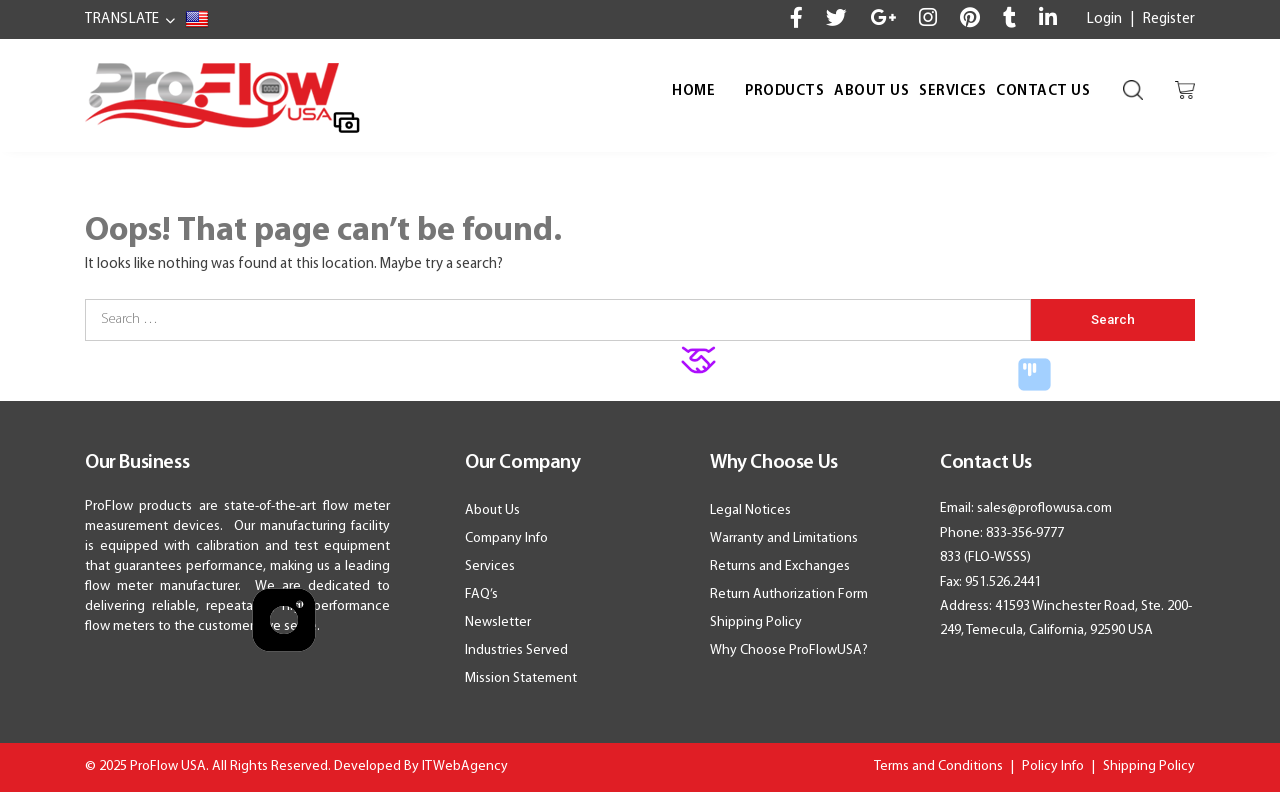  I want to click on open instagram app, so click(284, 620).